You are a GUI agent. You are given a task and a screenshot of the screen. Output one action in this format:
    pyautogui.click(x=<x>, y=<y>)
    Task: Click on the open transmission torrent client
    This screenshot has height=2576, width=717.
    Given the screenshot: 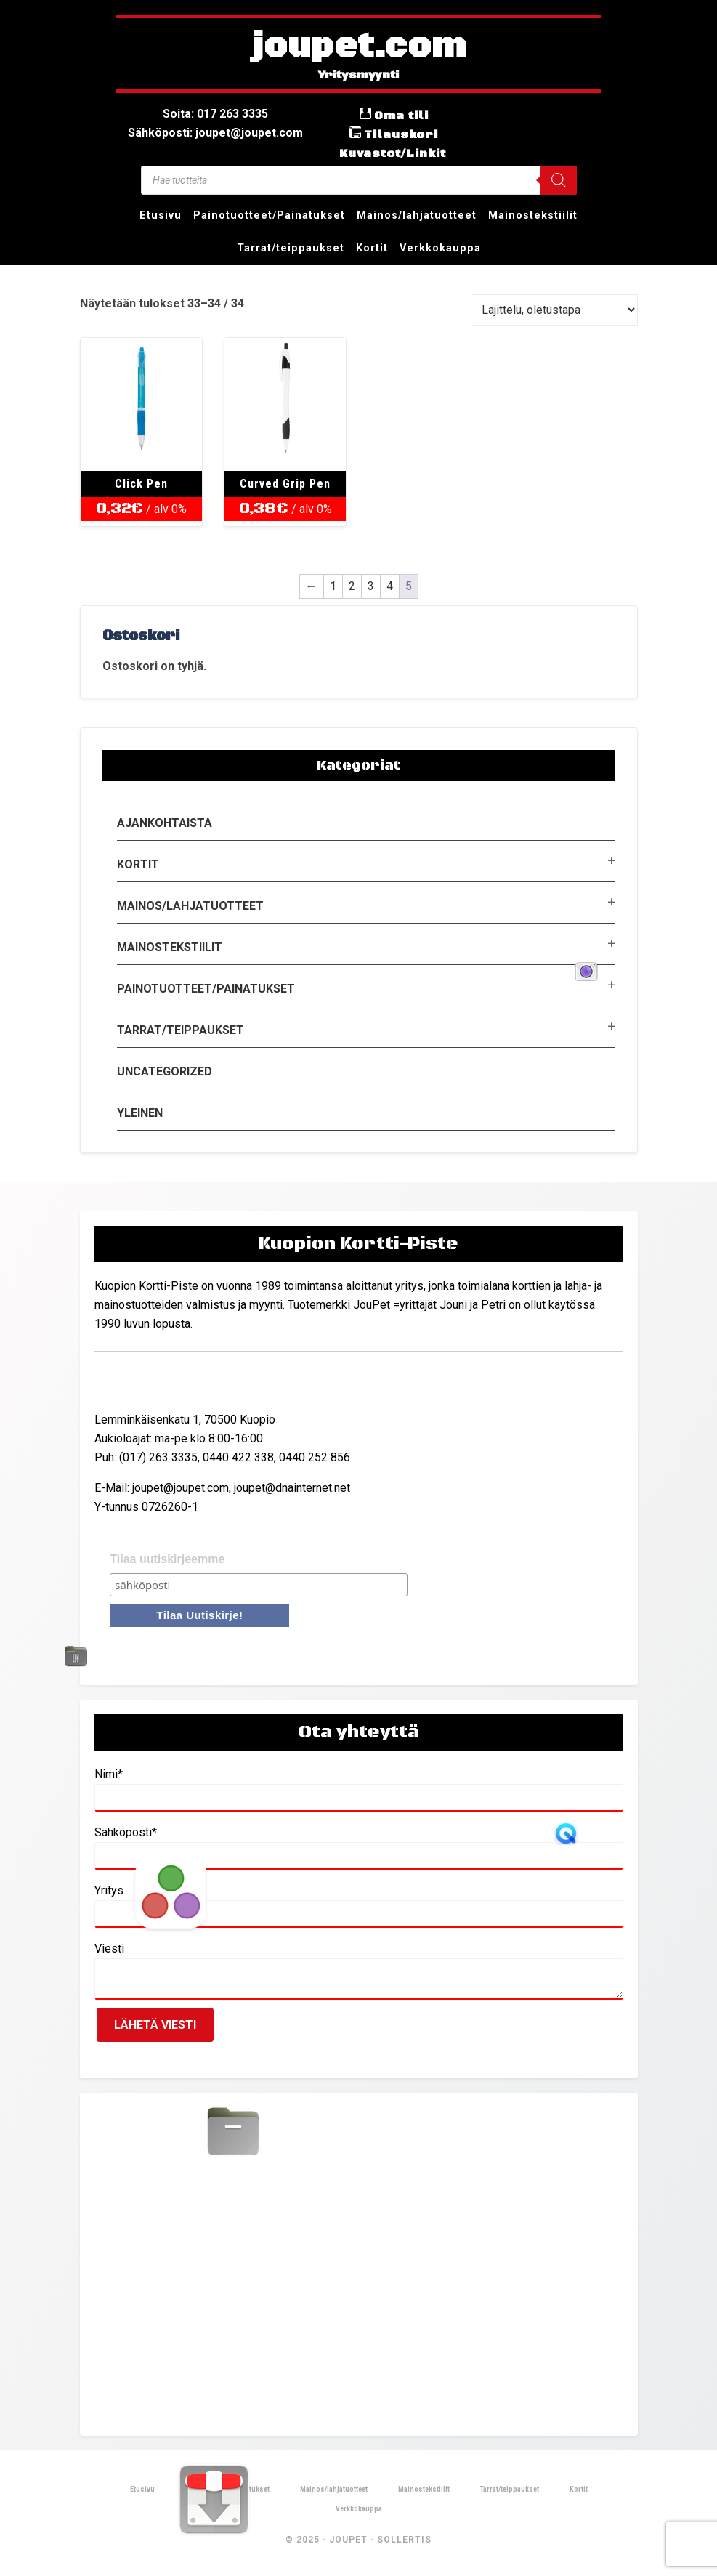 What is the action you would take?
    pyautogui.click(x=214, y=2499)
    